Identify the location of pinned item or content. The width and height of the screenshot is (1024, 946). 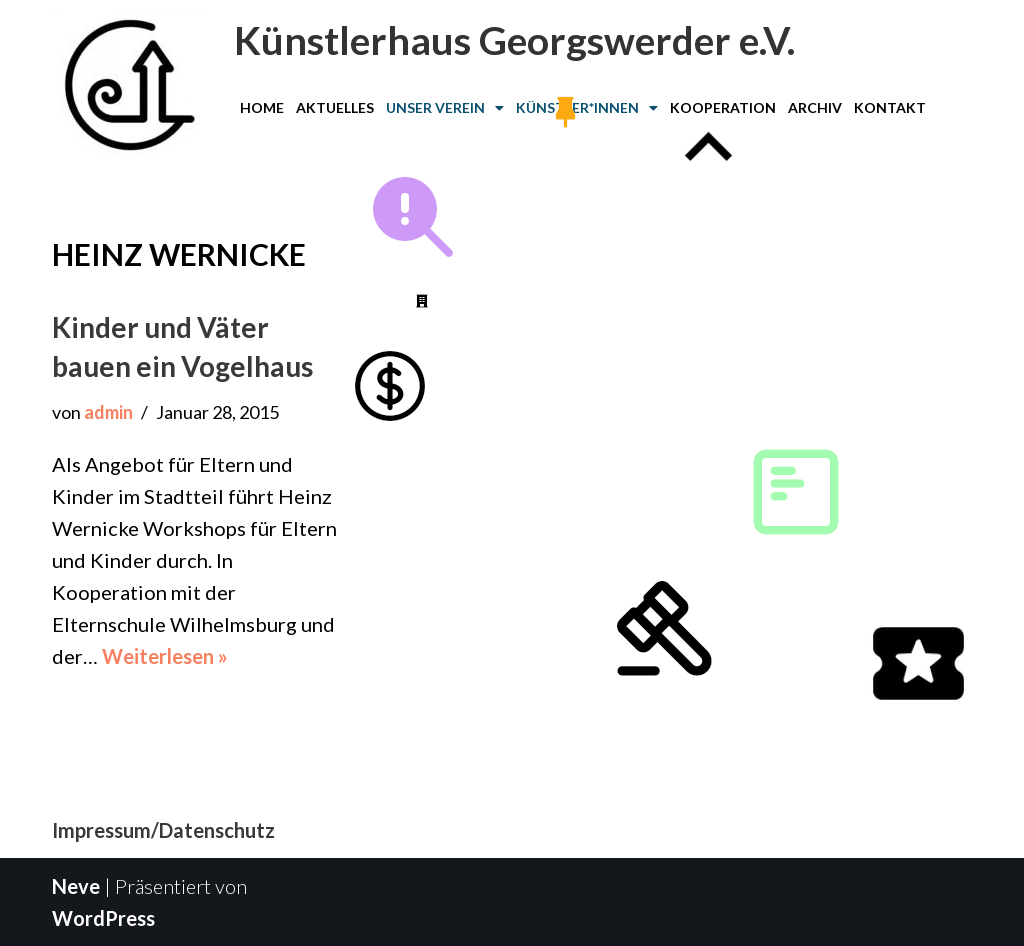
(565, 111).